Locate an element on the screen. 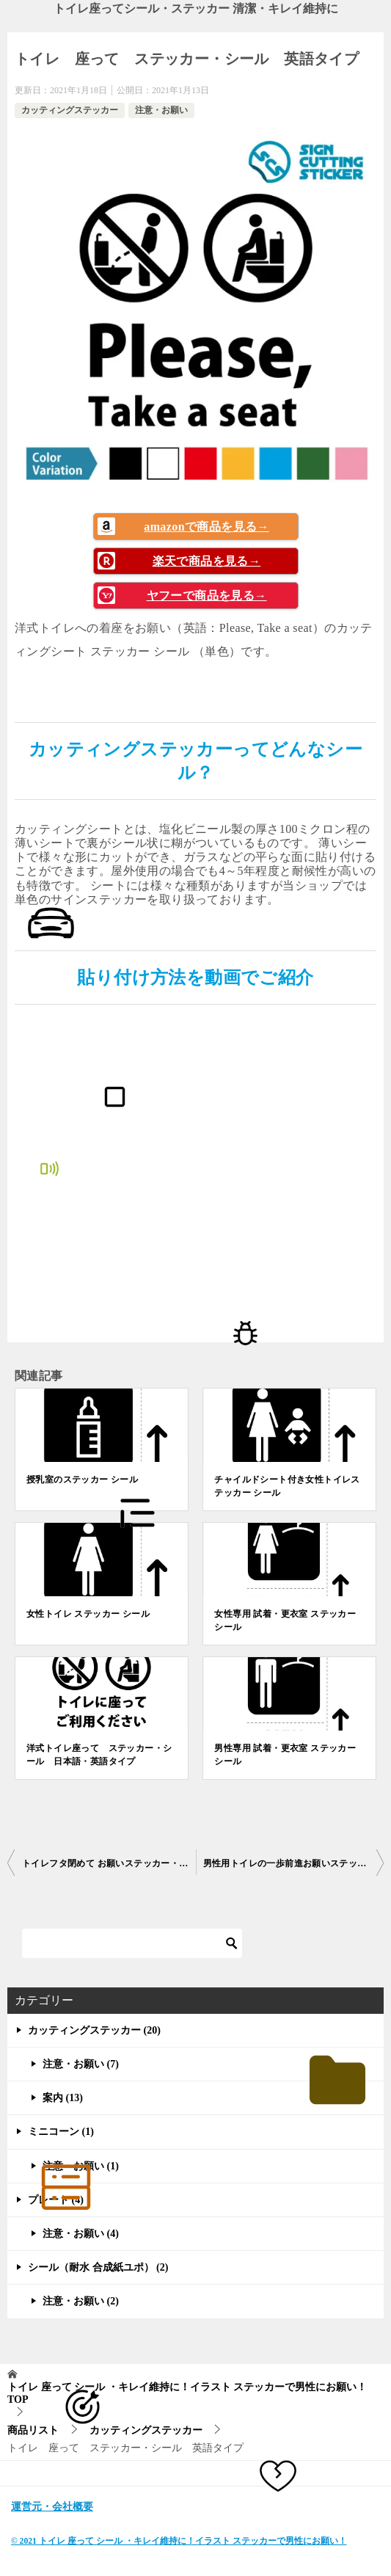 The image size is (391, 2576). report a bug or issue is located at coordinates (245, 1333).